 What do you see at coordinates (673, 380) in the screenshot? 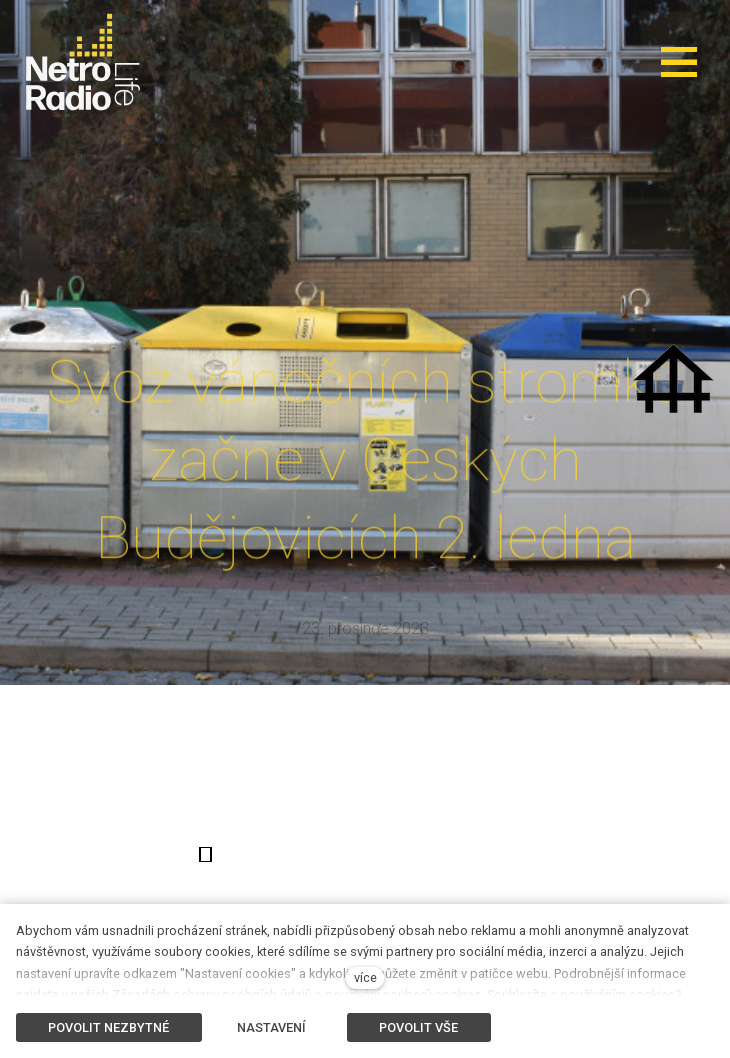
I see `view property foundation details` at bounding box center [673, 380].